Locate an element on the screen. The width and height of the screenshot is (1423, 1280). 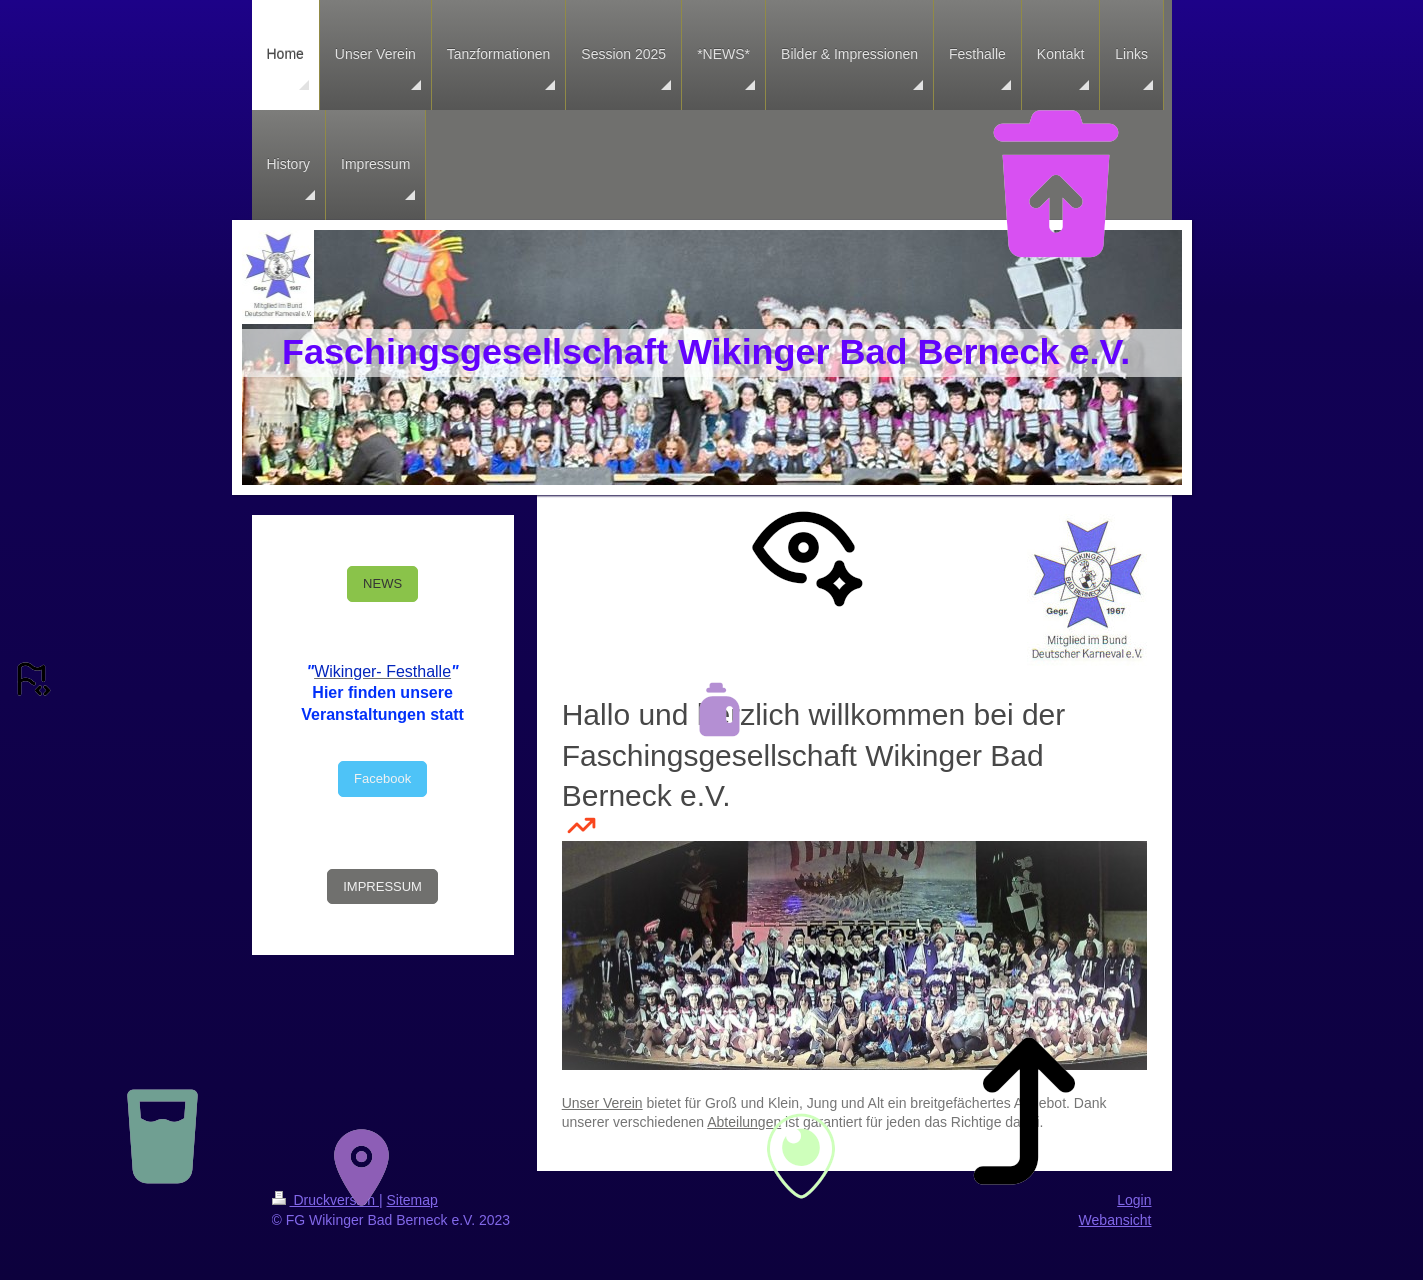
reply to a message or comment is located at coordinates (1029, 1111).